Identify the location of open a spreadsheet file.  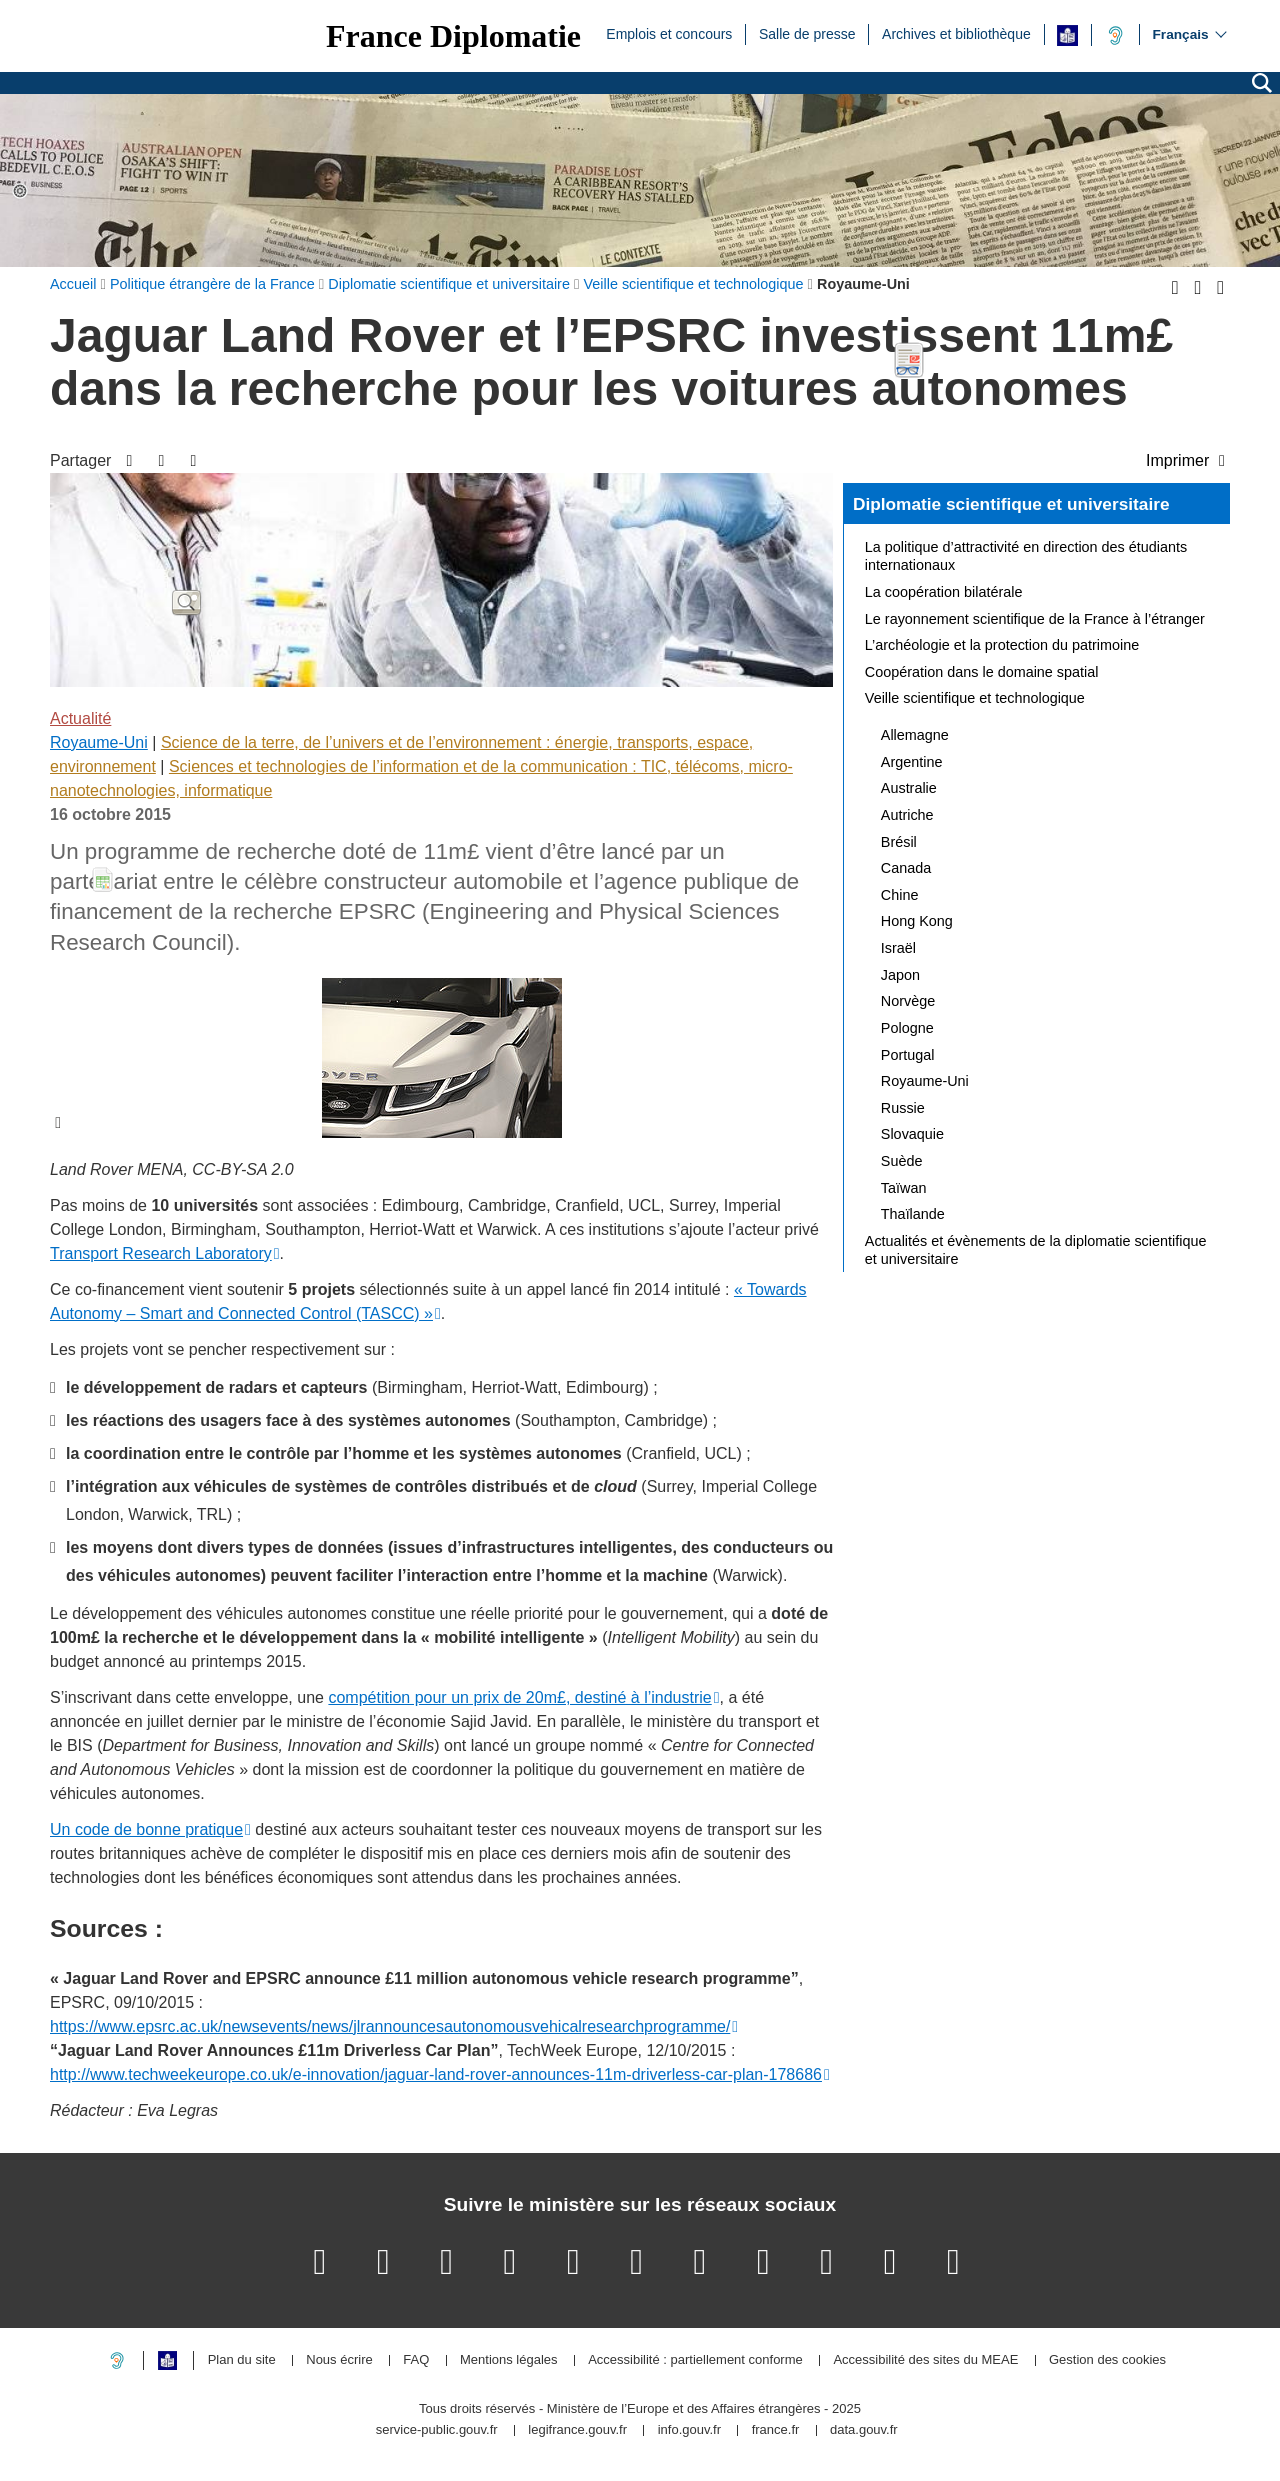
(102, 879).